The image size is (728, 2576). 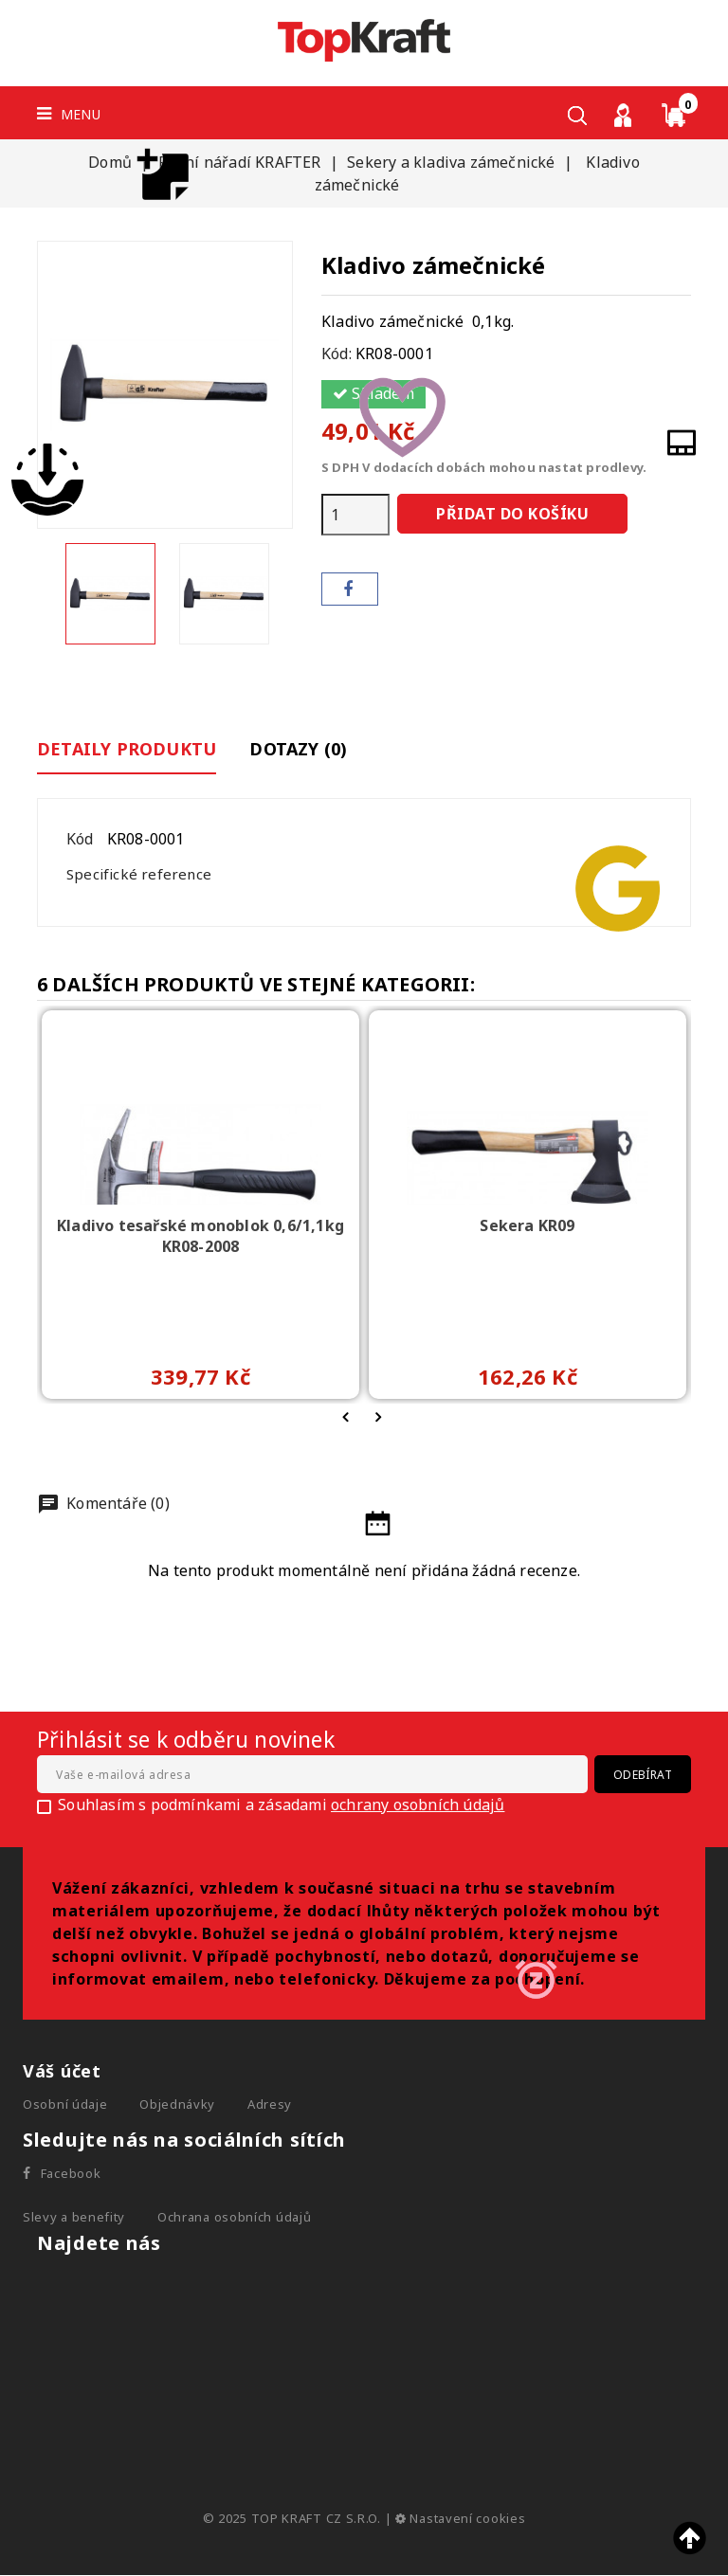 What do you see at coordinates (536, 1978) in the screenshot?
I see `snooze an active alarm` at bounding box center [536, 1978].